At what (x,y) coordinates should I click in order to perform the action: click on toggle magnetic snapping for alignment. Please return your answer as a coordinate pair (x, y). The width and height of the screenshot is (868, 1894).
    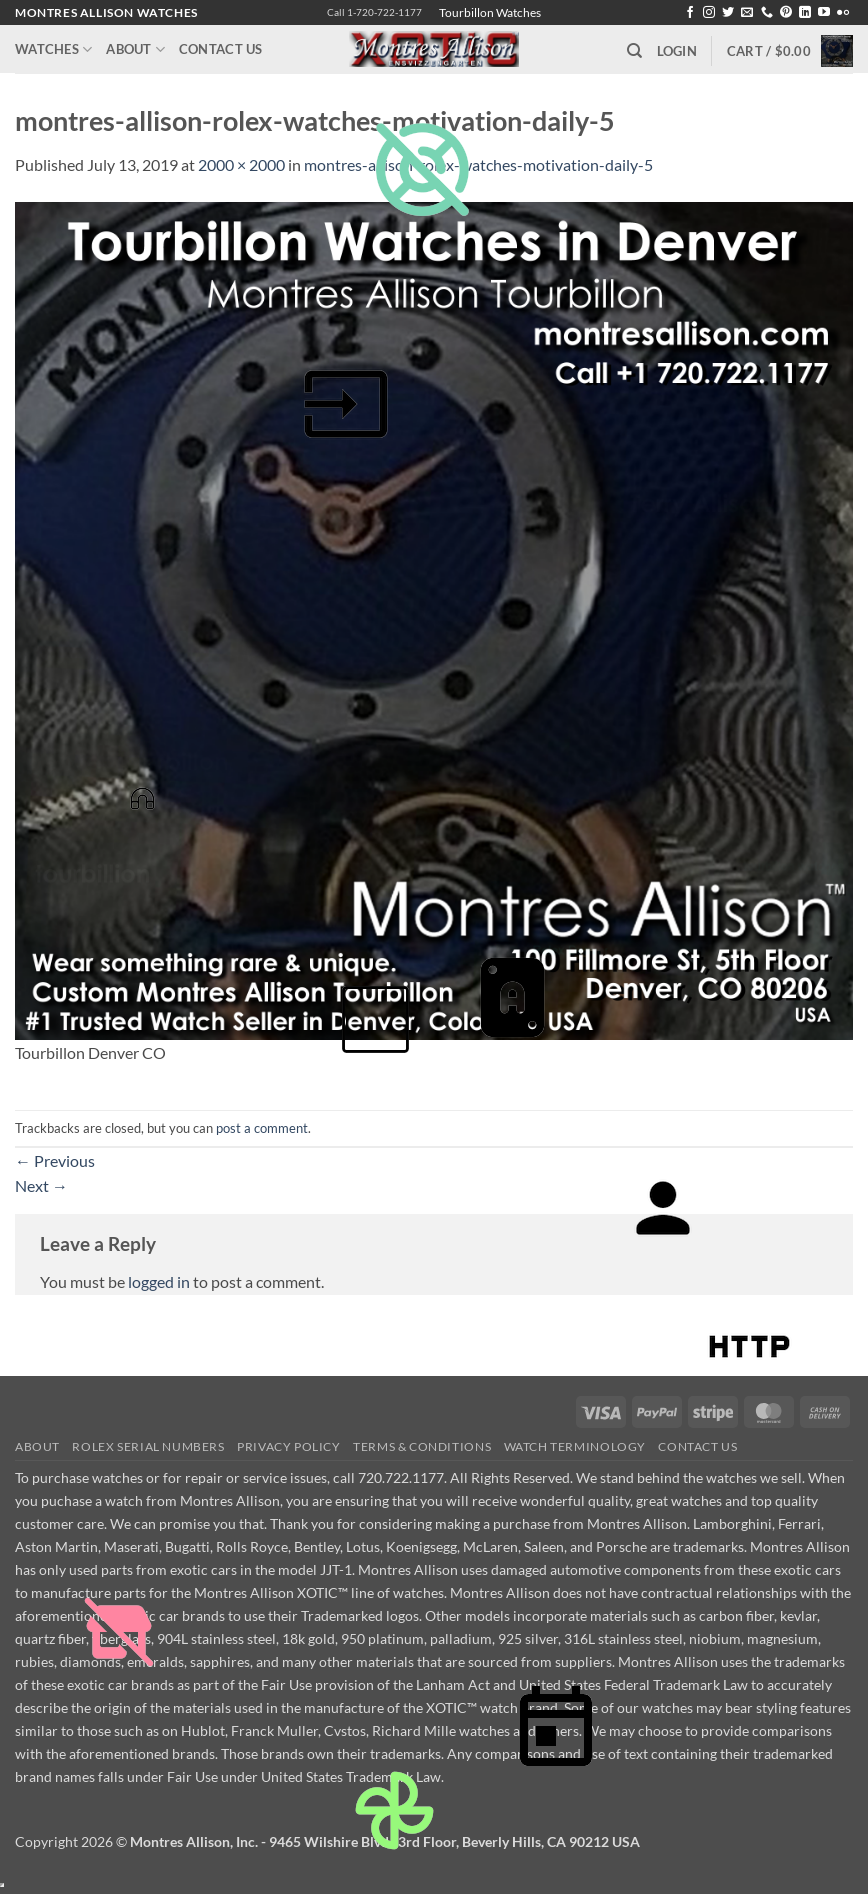
    Looking at the image, I should click on (142, 798).